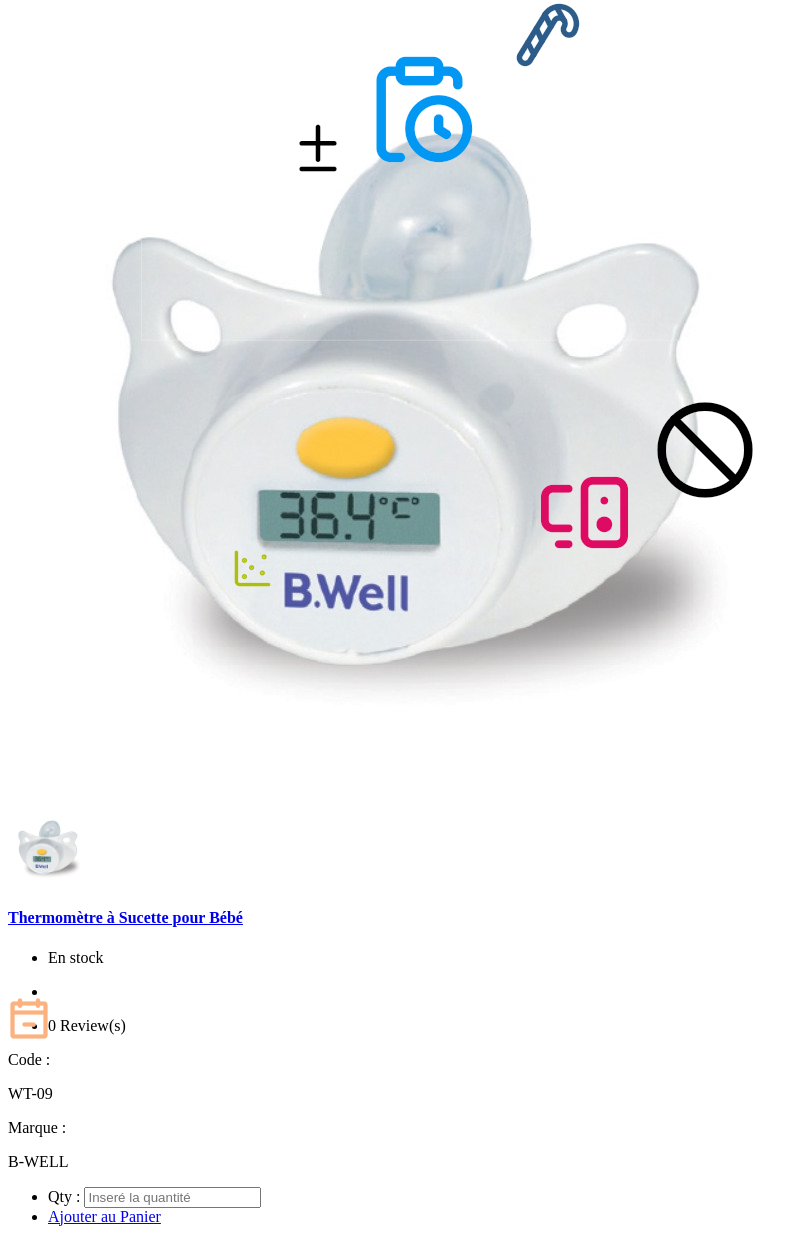  I want to click on indicates blocked or prohibited content, so click(705, 450).